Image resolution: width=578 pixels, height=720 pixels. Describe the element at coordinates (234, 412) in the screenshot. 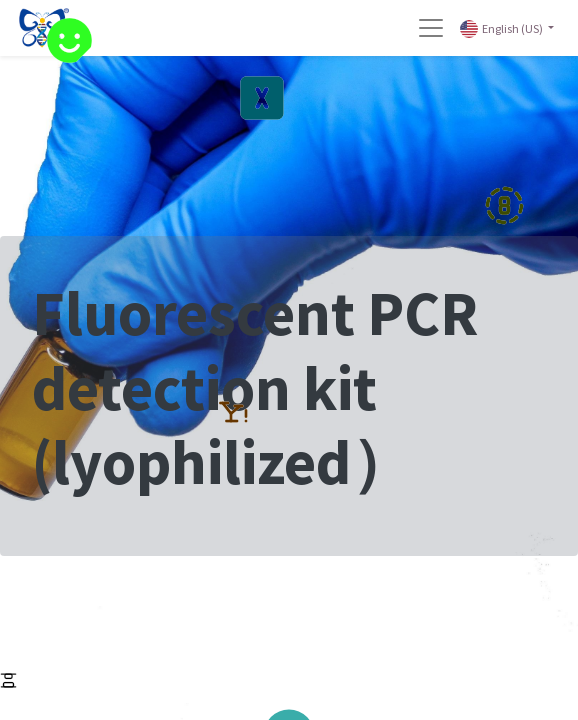

I see `link to Yahoo account` at that location.